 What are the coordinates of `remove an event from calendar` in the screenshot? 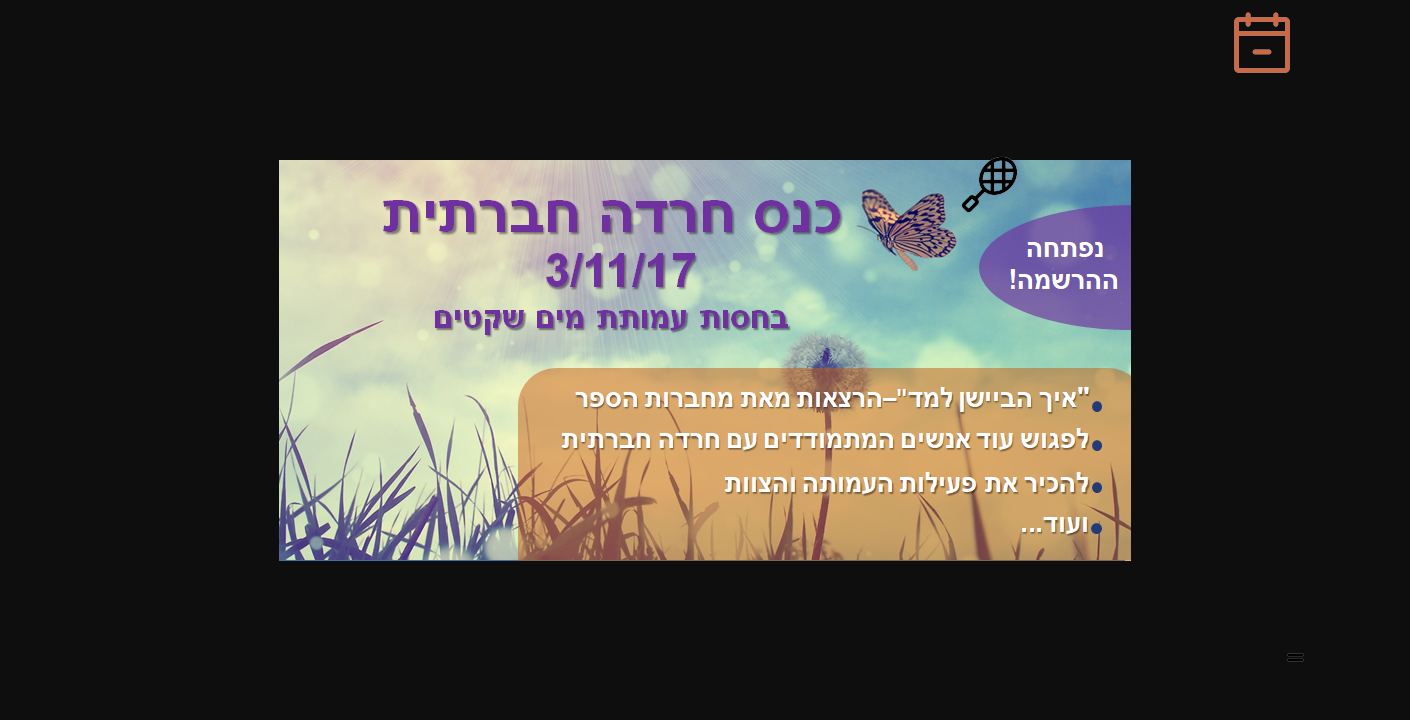 It's located at (1262, 45).